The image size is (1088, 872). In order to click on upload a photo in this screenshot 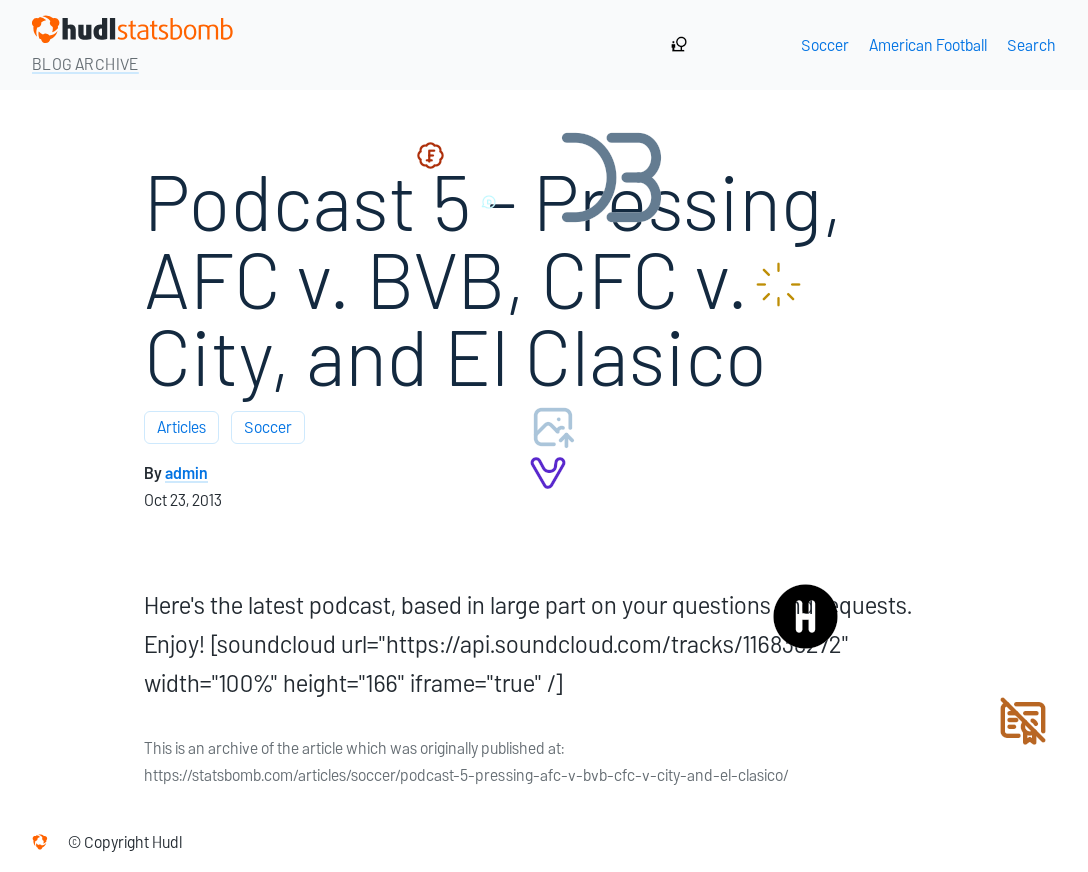, I will do `click(553, 427)`.